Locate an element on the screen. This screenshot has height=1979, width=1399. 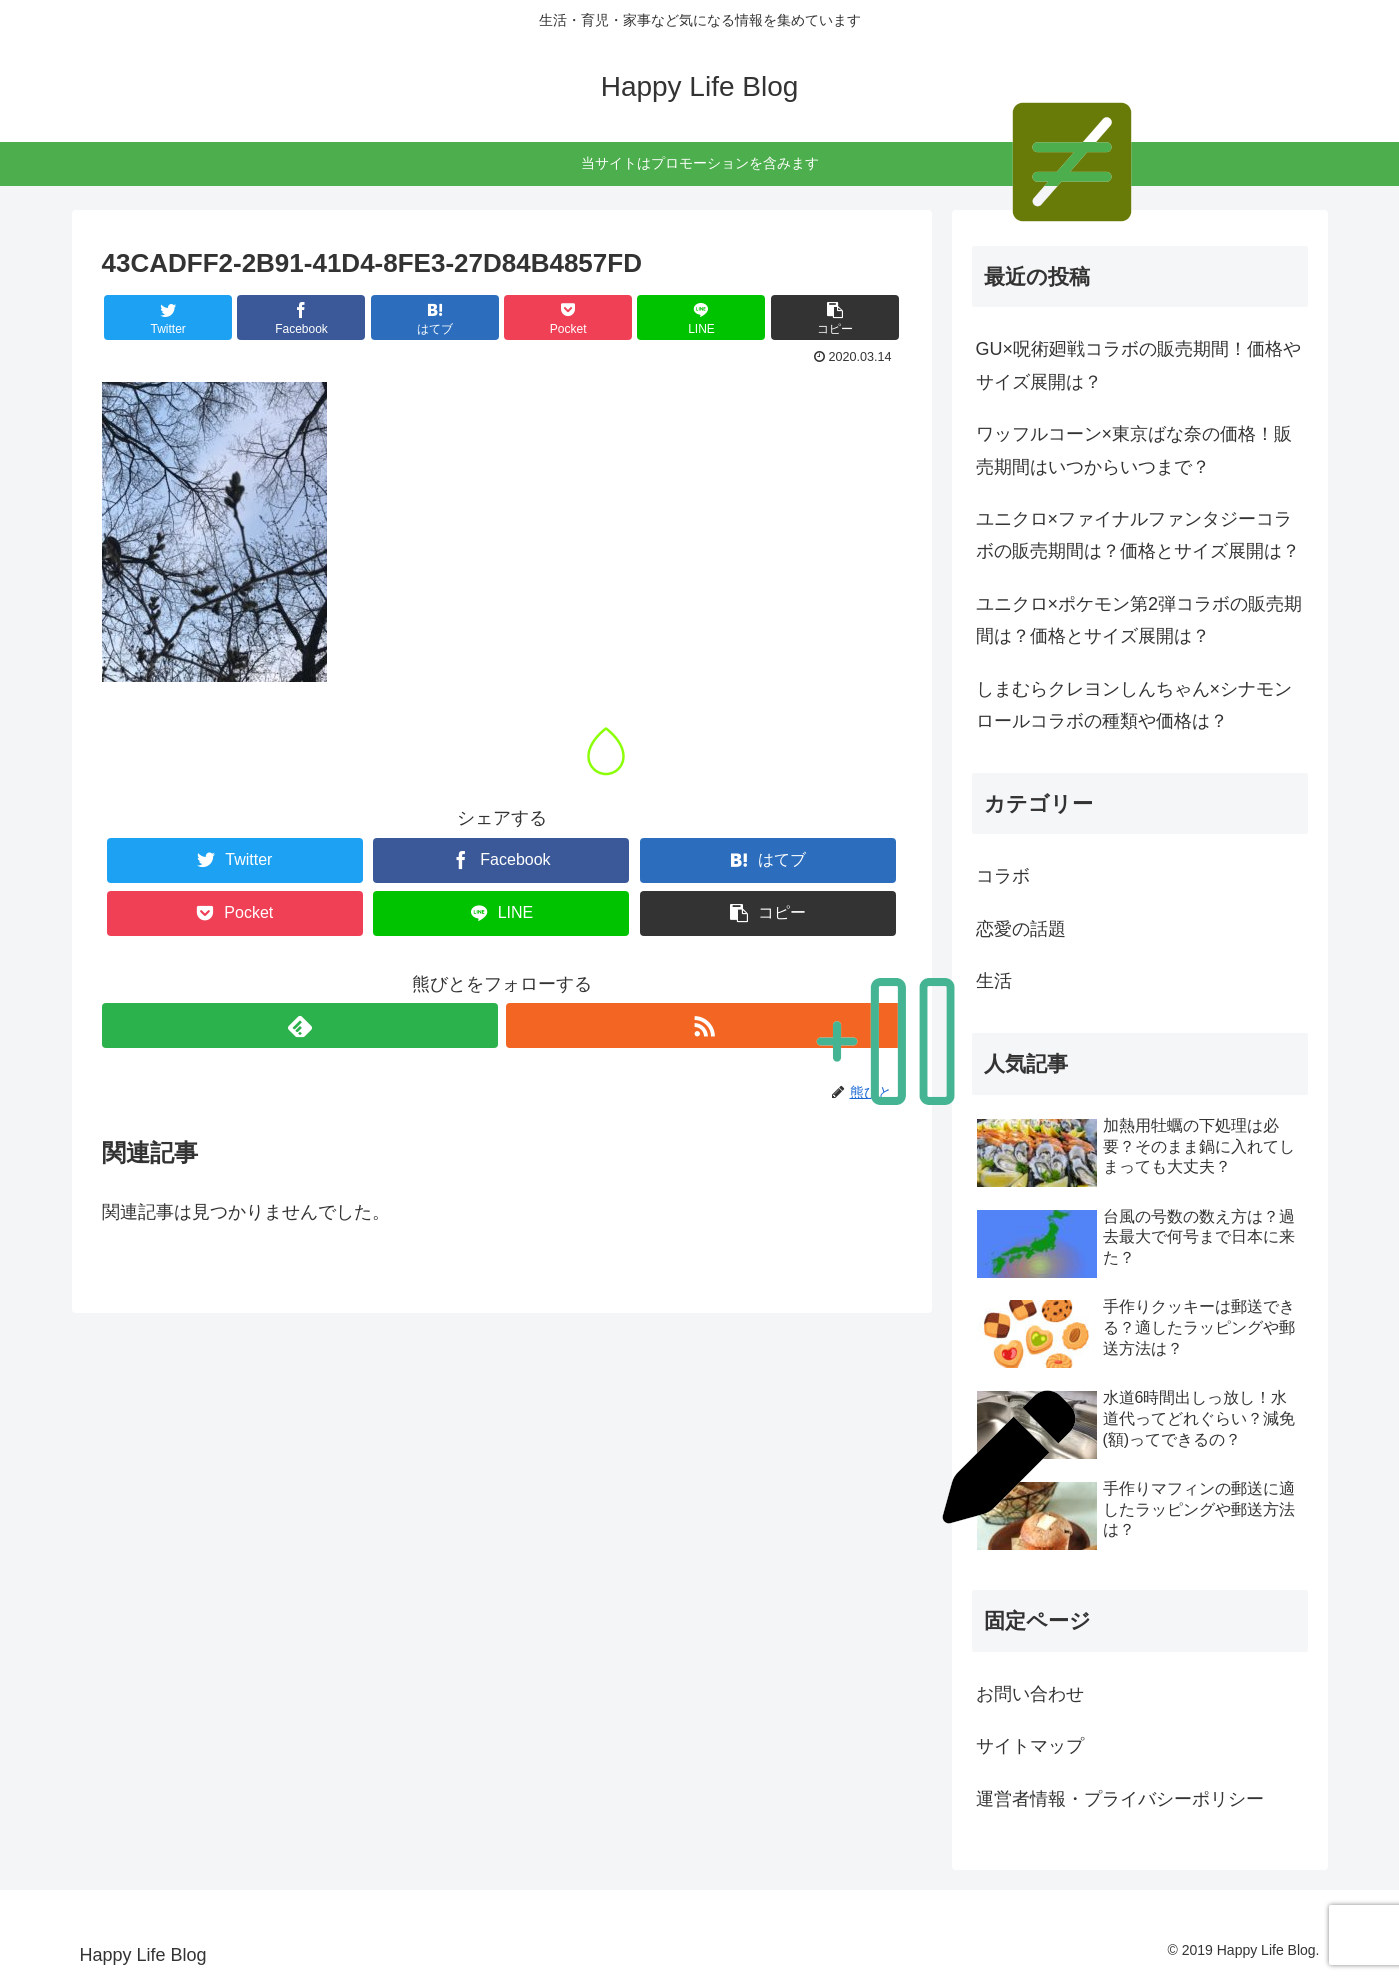
indicates values are not equal is located at coordinates (1072, 162).